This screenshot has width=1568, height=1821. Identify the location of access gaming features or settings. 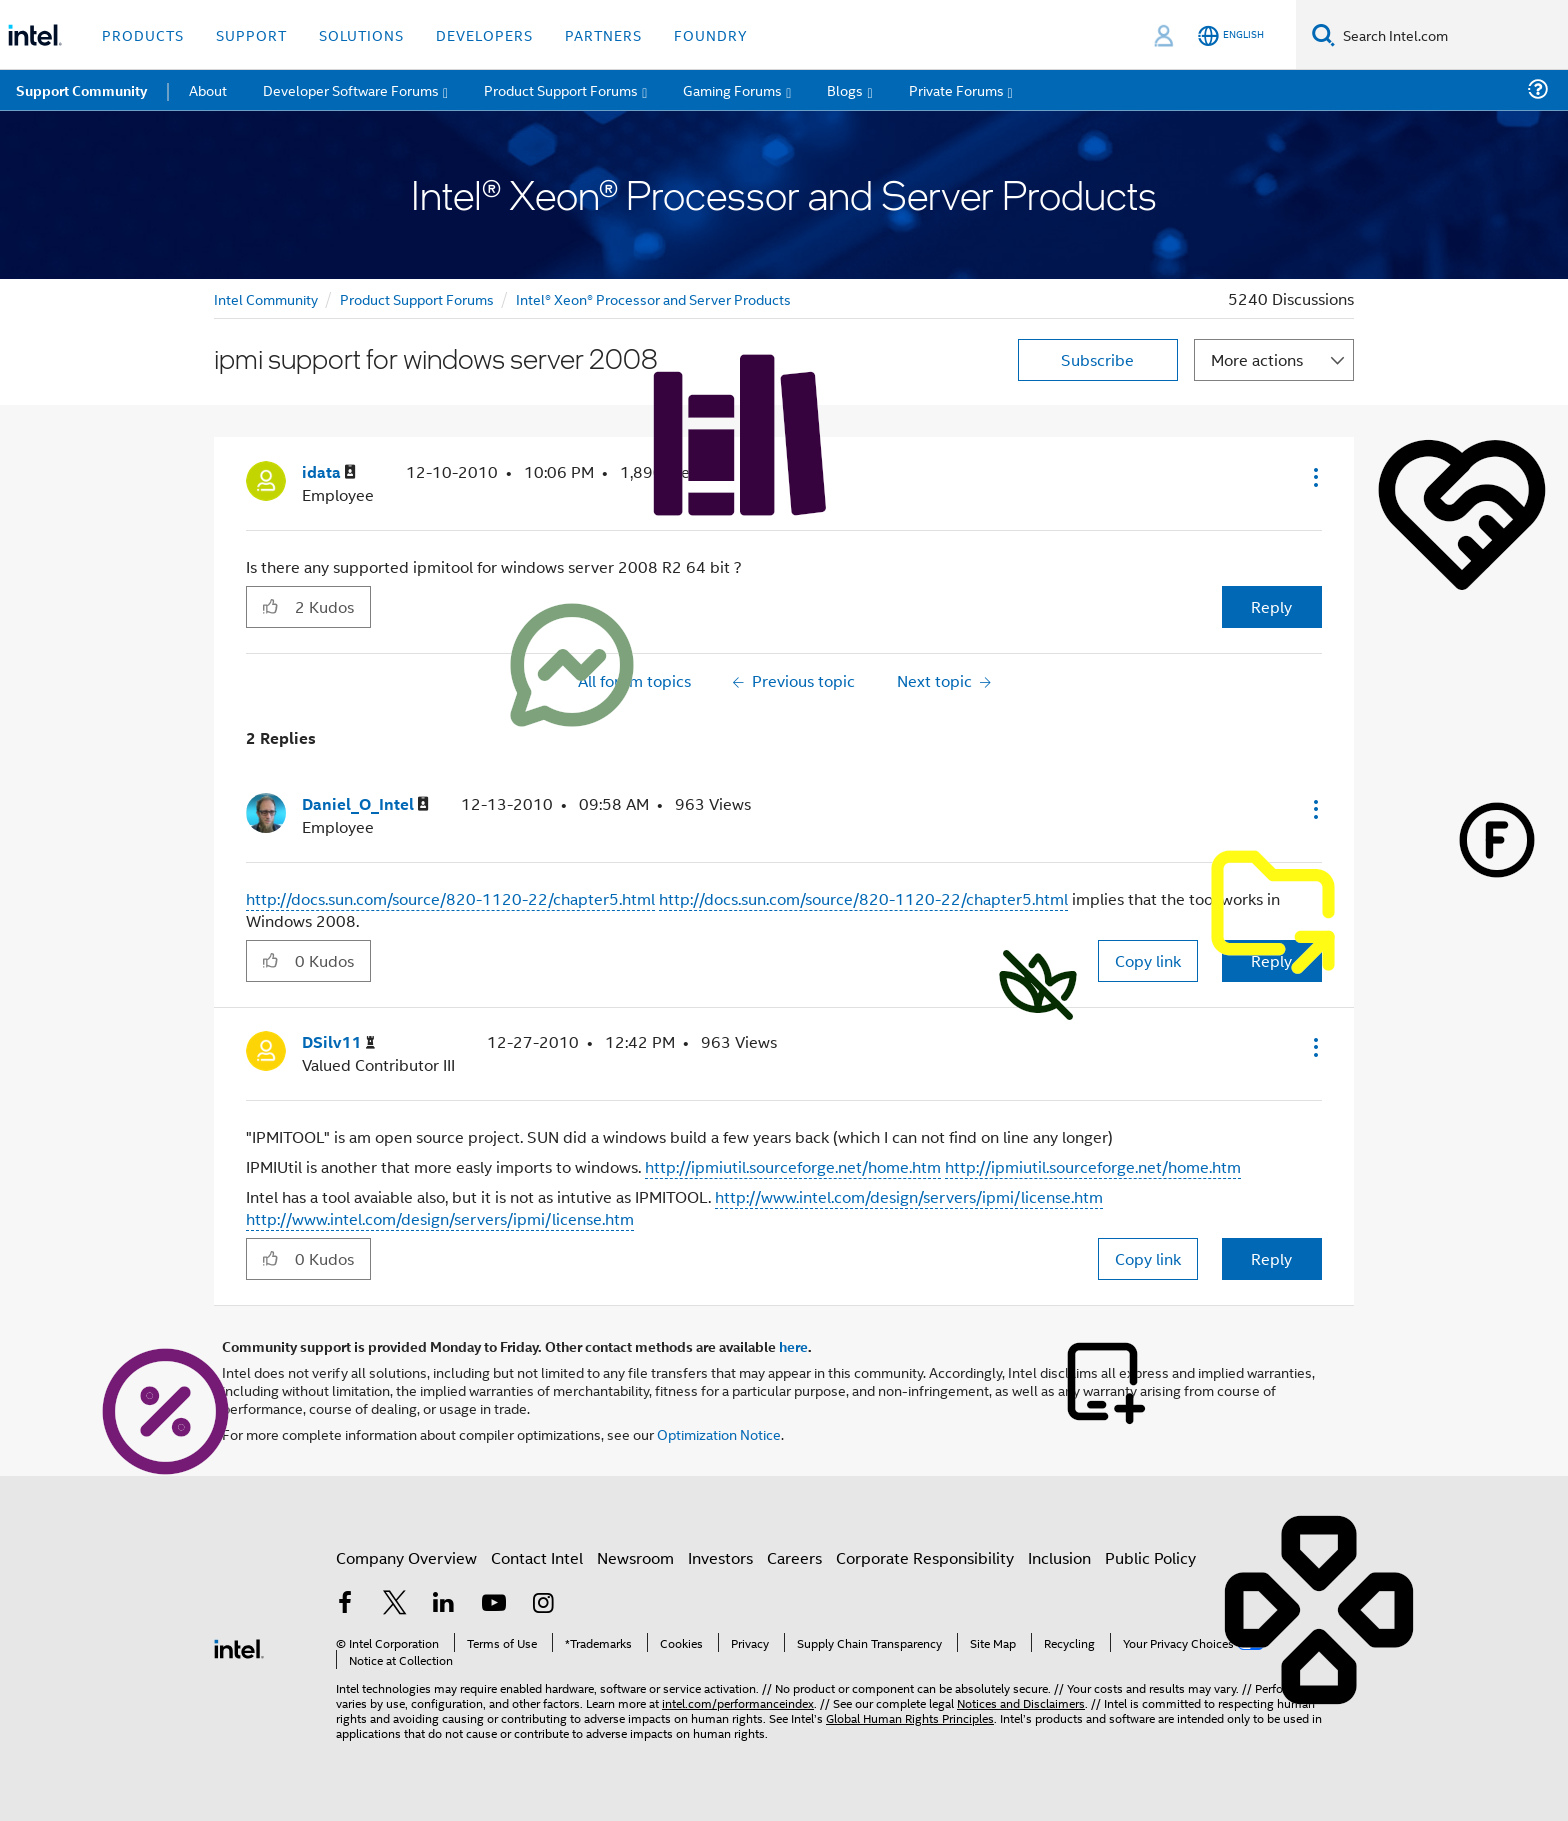
(1319, 1610).